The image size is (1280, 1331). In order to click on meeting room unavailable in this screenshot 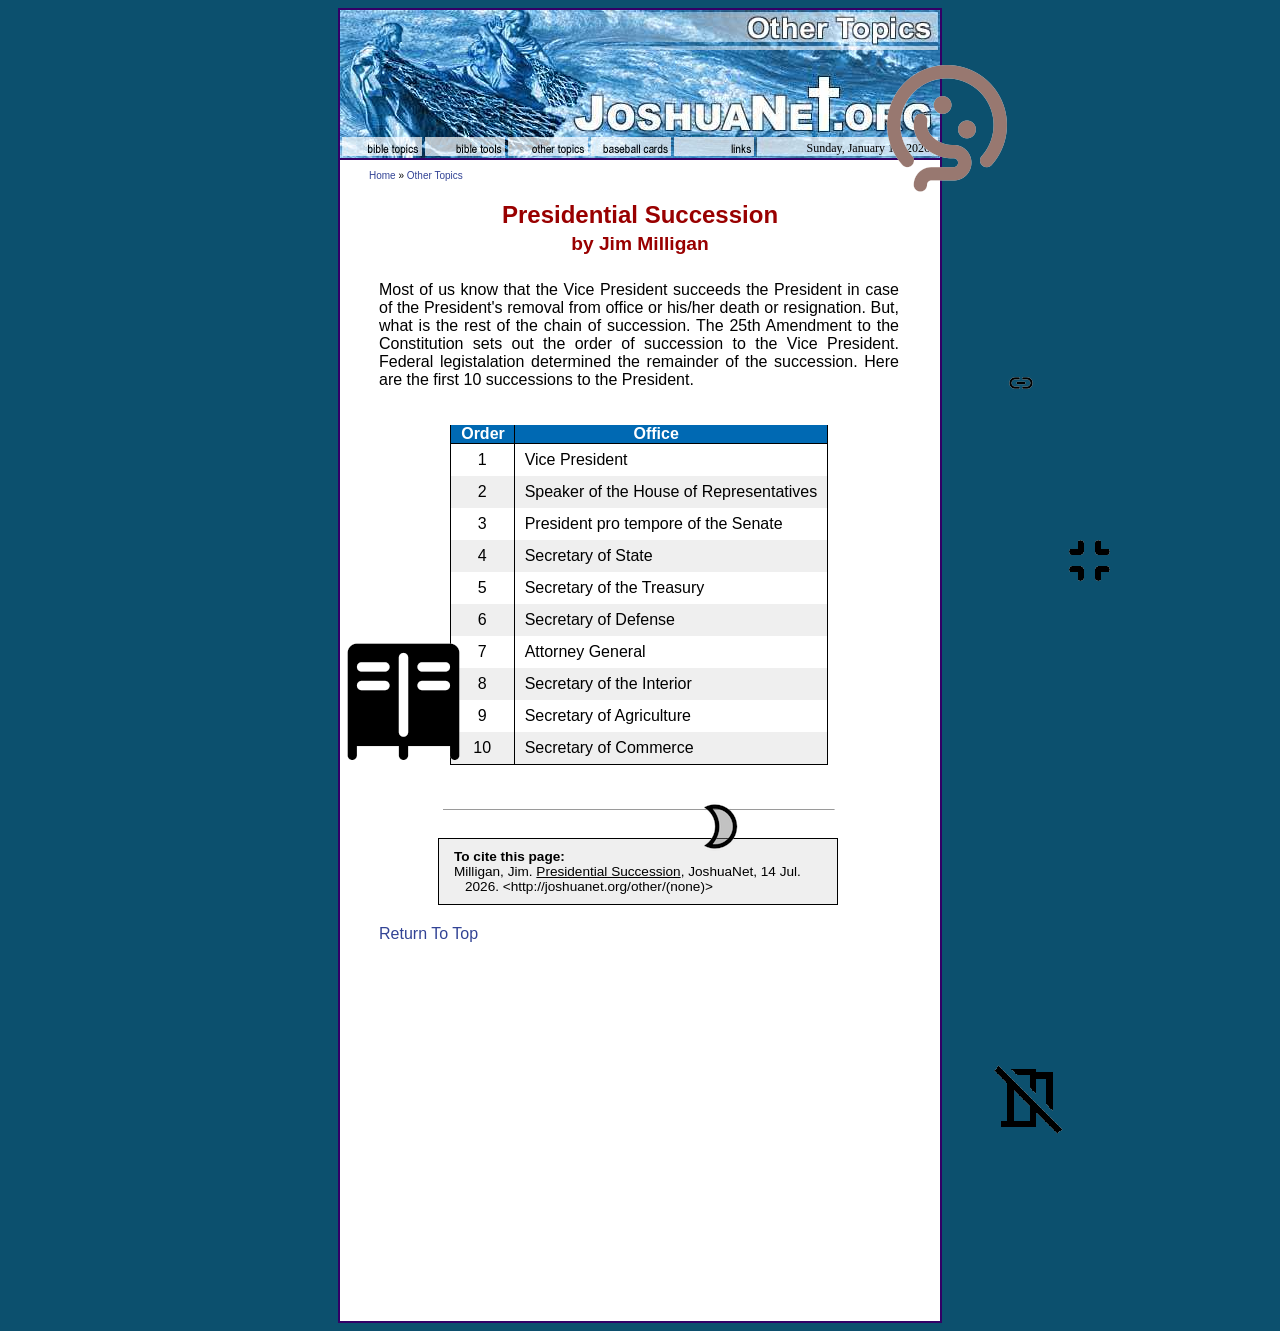, I will do `click(1030, 1098)`.